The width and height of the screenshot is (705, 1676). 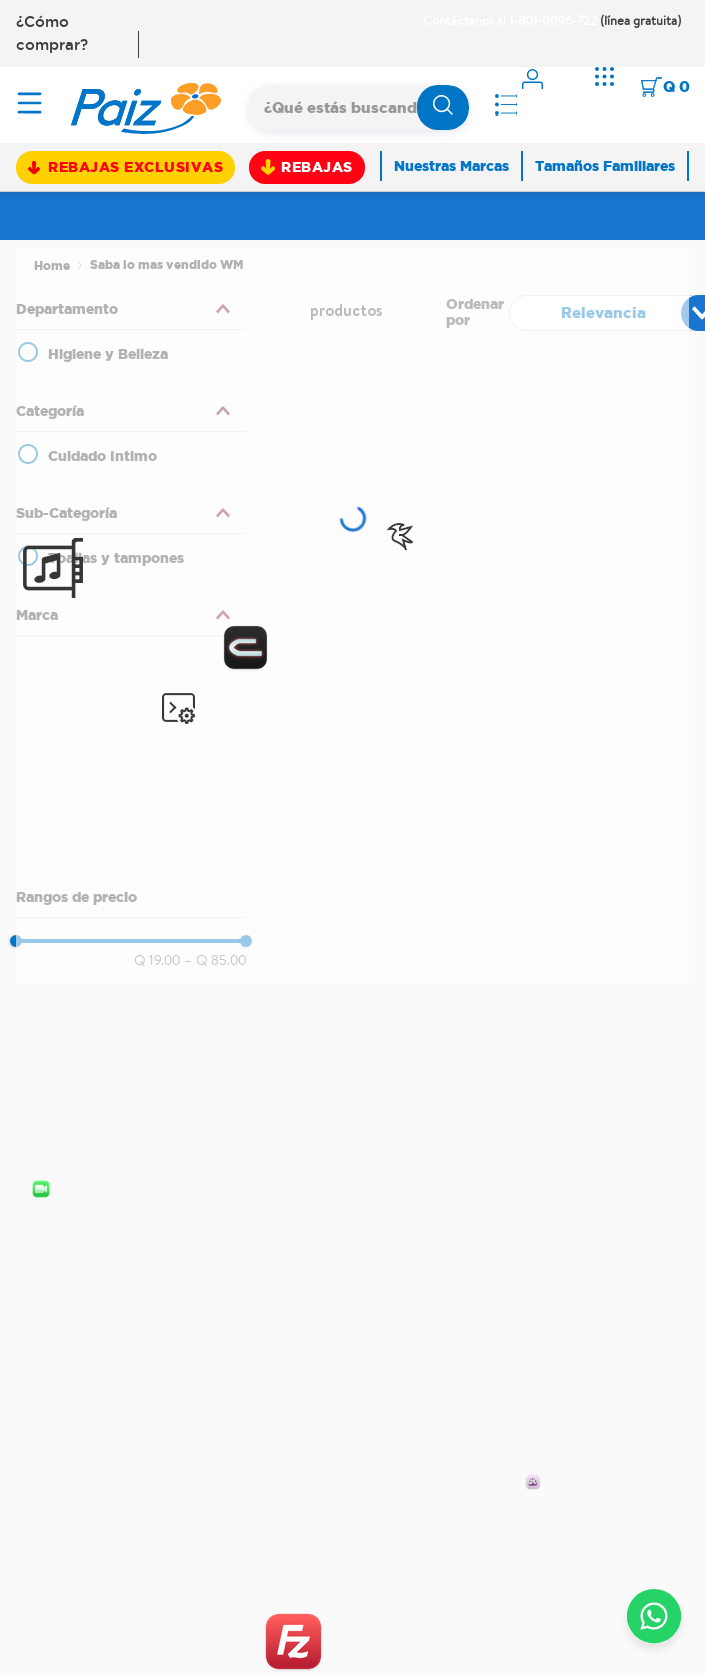 I want to click on launch crysis game, so click(x=245, y=647).